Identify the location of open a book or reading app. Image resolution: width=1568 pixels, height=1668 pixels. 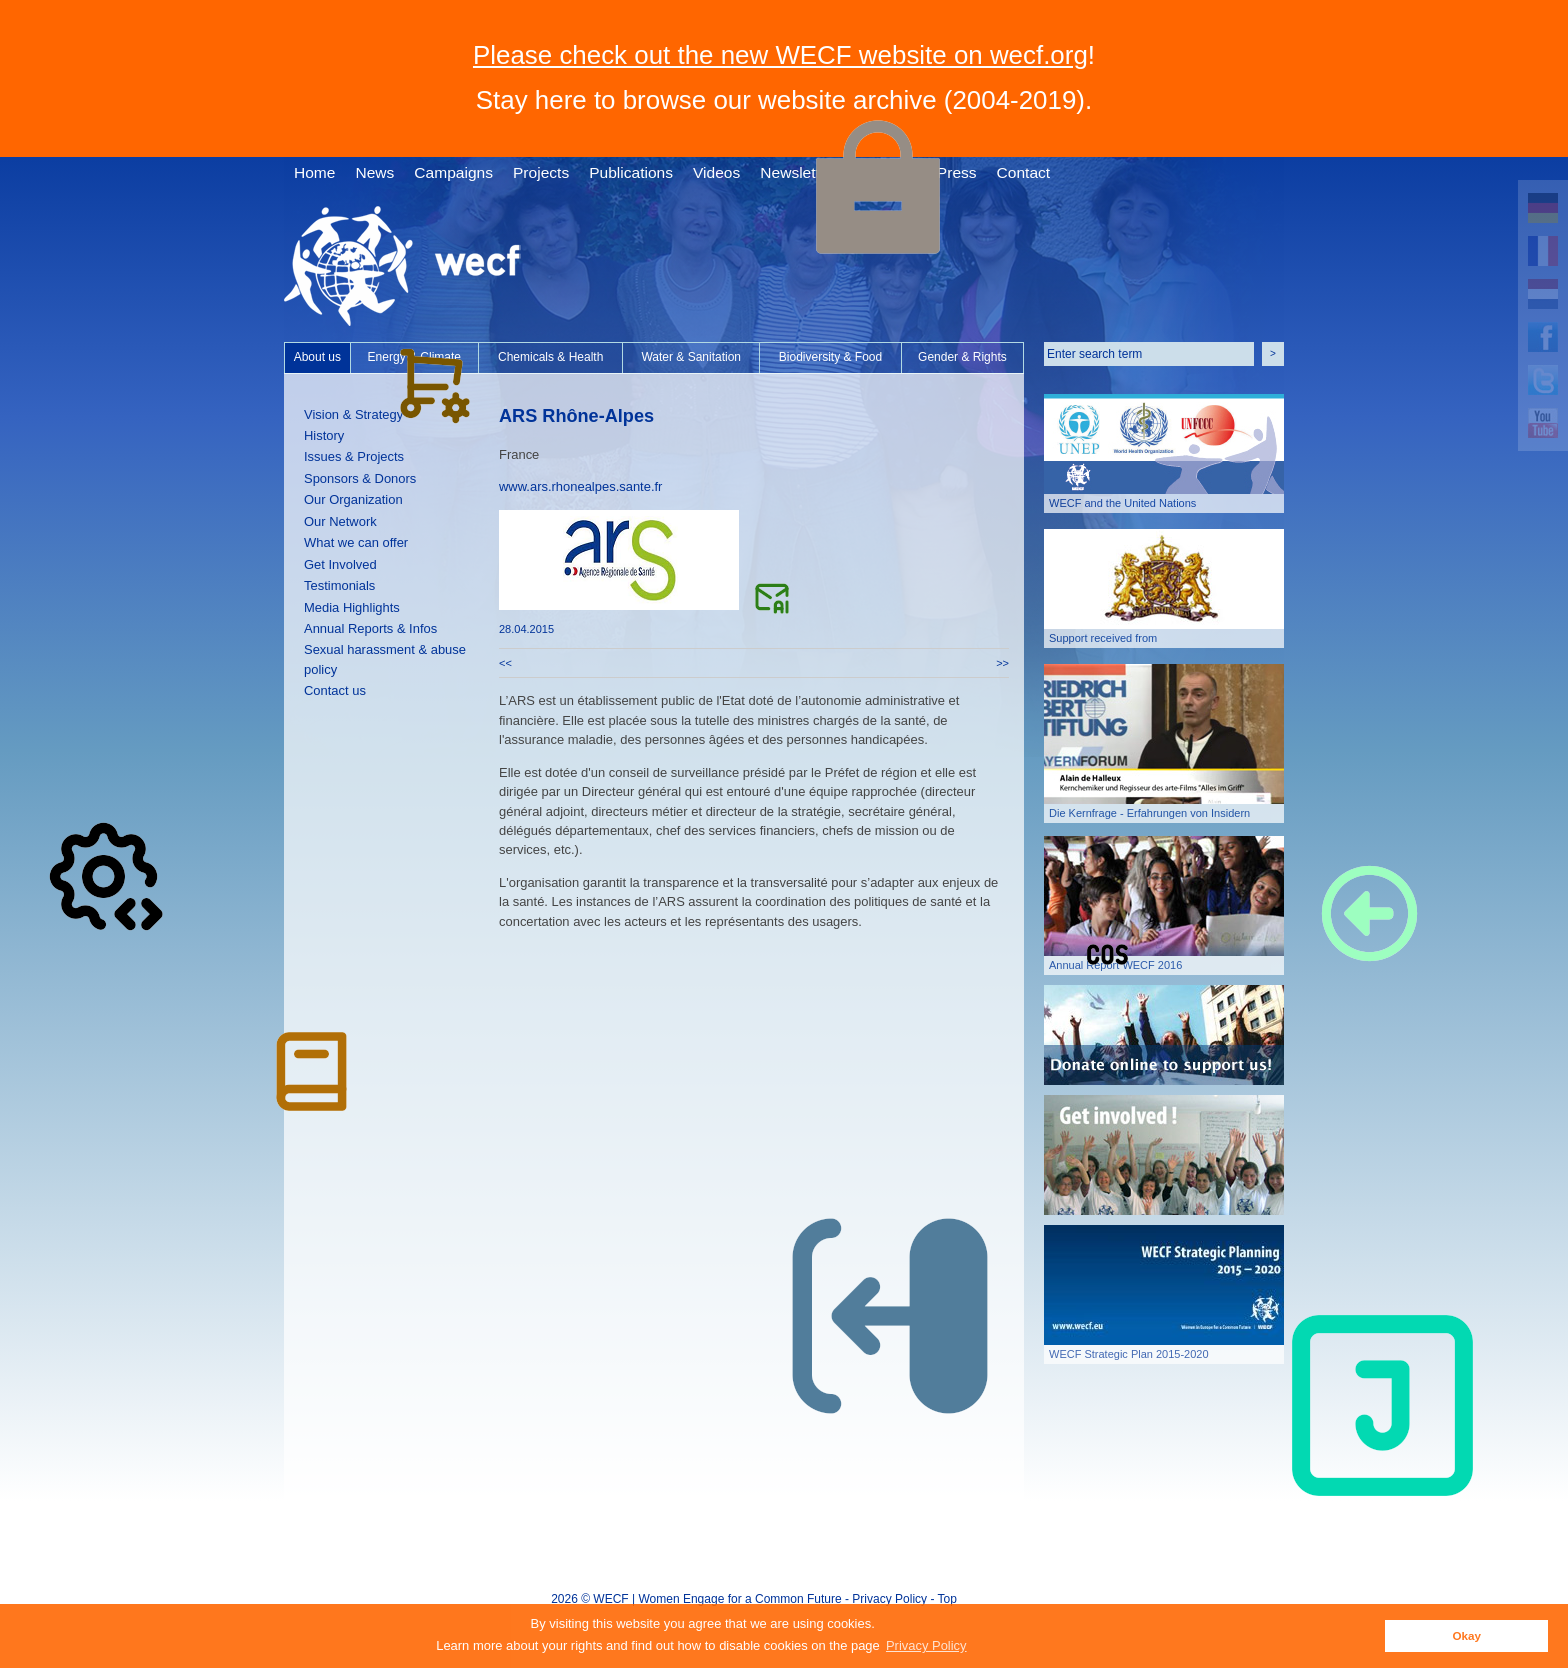
(311, 1071).